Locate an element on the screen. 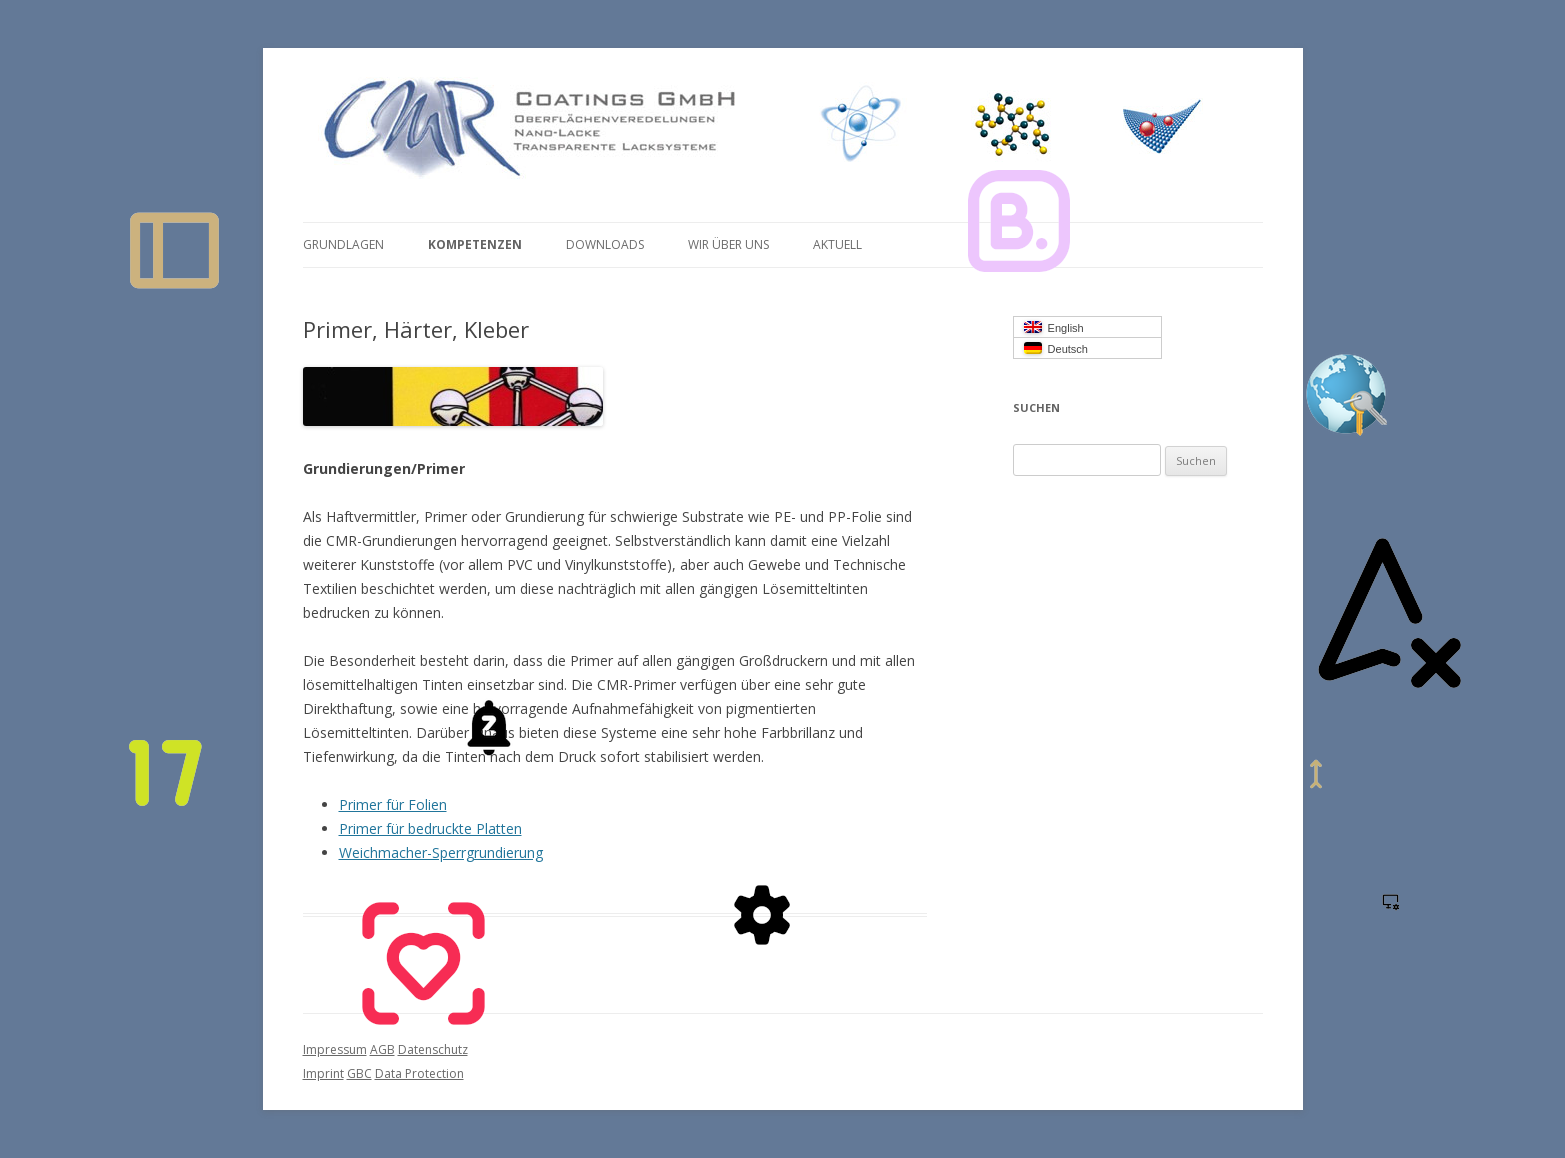 The height and width of the screenshot is (1158, 1565). access desktop display settings is located at coordinates (1390, 901).